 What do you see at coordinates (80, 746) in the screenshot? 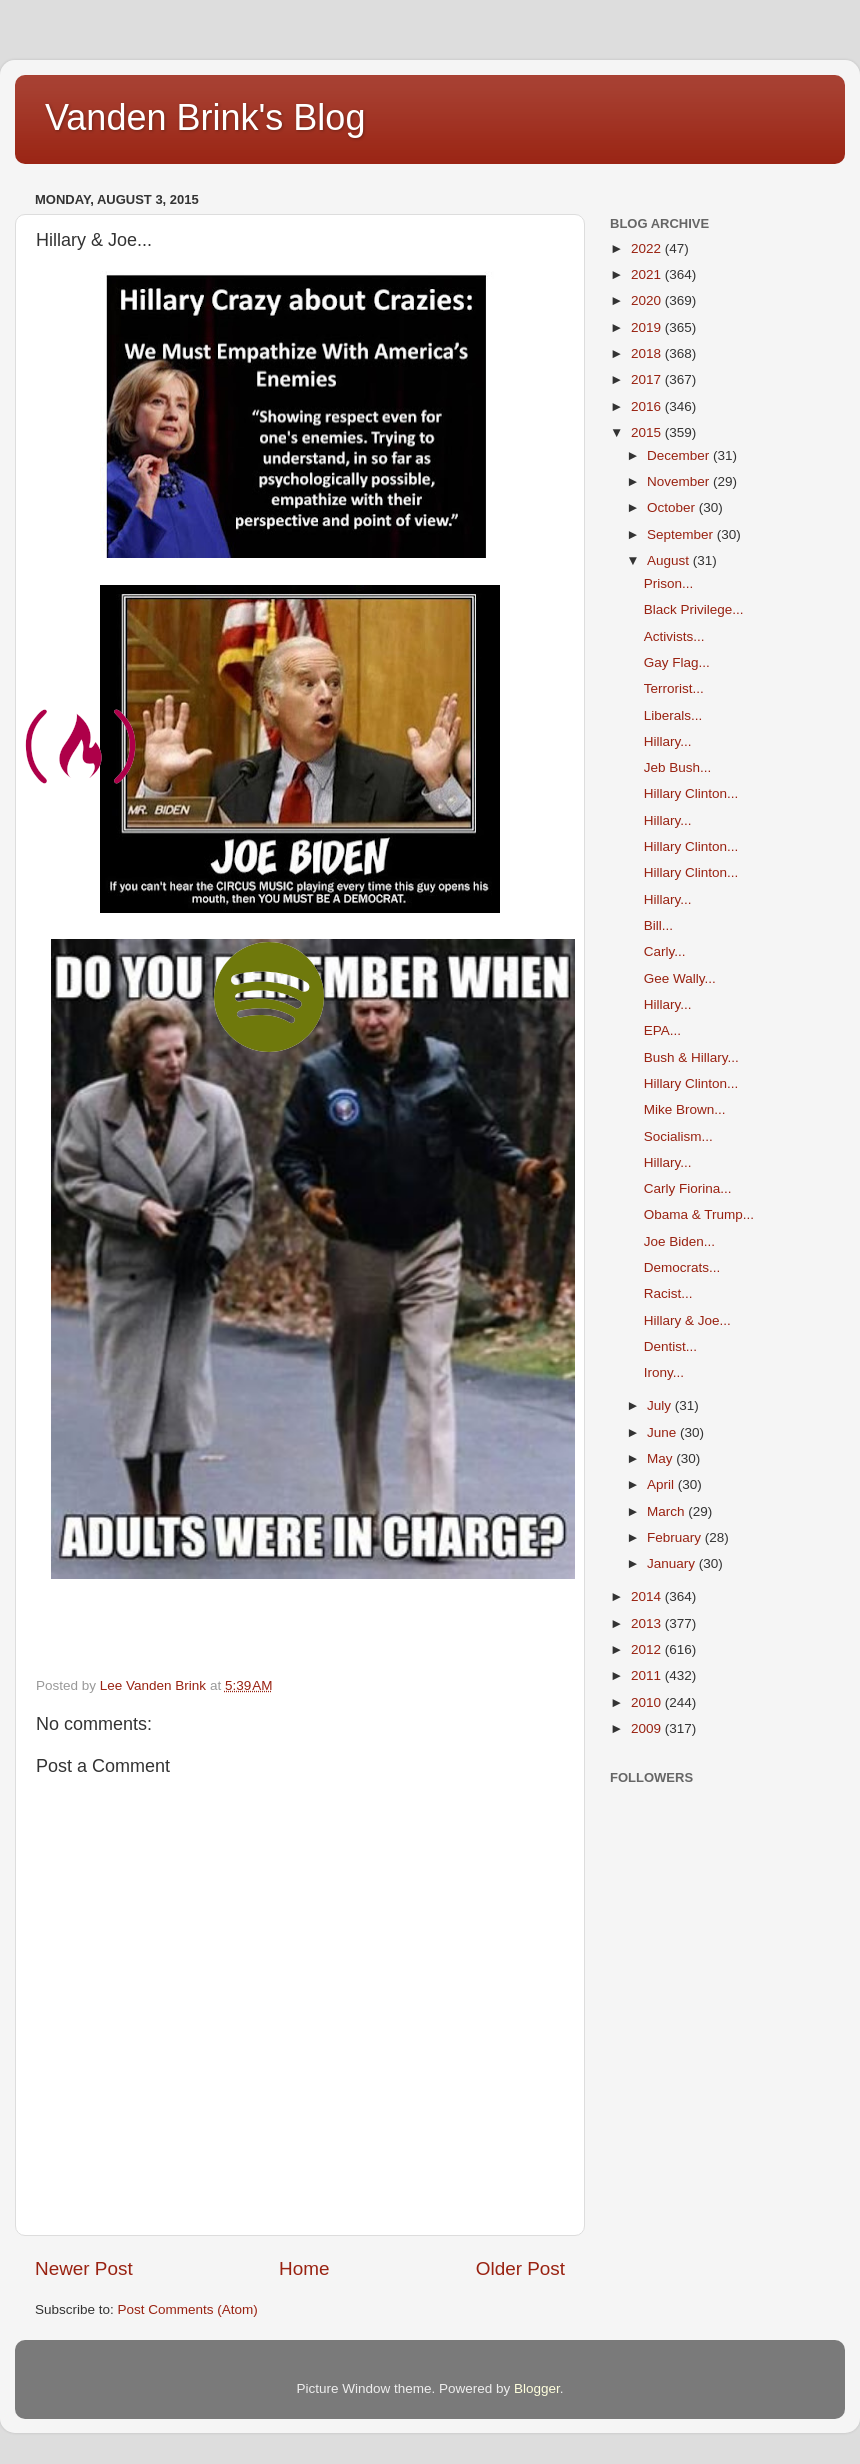
I see `freeCodeCamp logo` at bounding box center [80, 746].